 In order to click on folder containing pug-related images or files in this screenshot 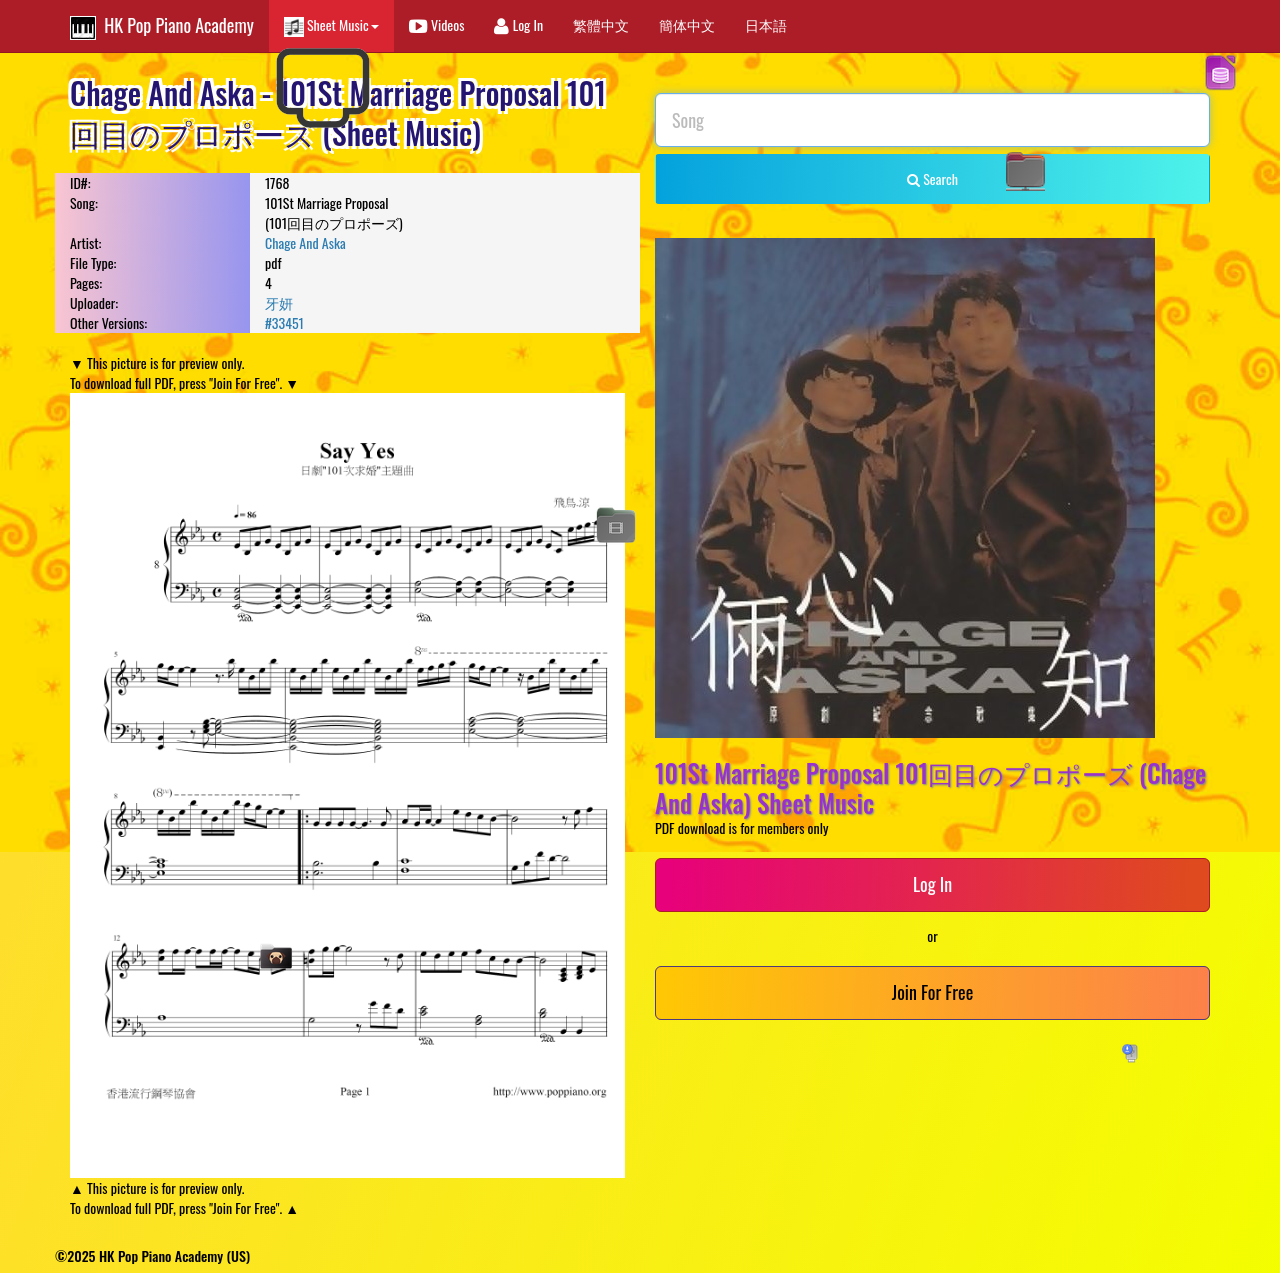, I will do `click(276, 957)`.